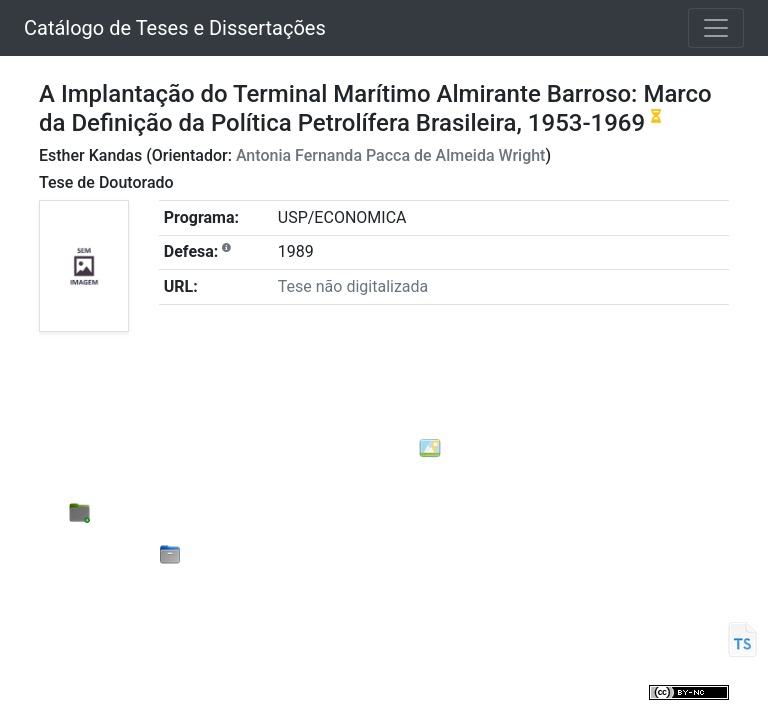  What do you see at coordinates (79, 512) in the screenshot?
I see `create a new folder` at bounding box center [79, 512].